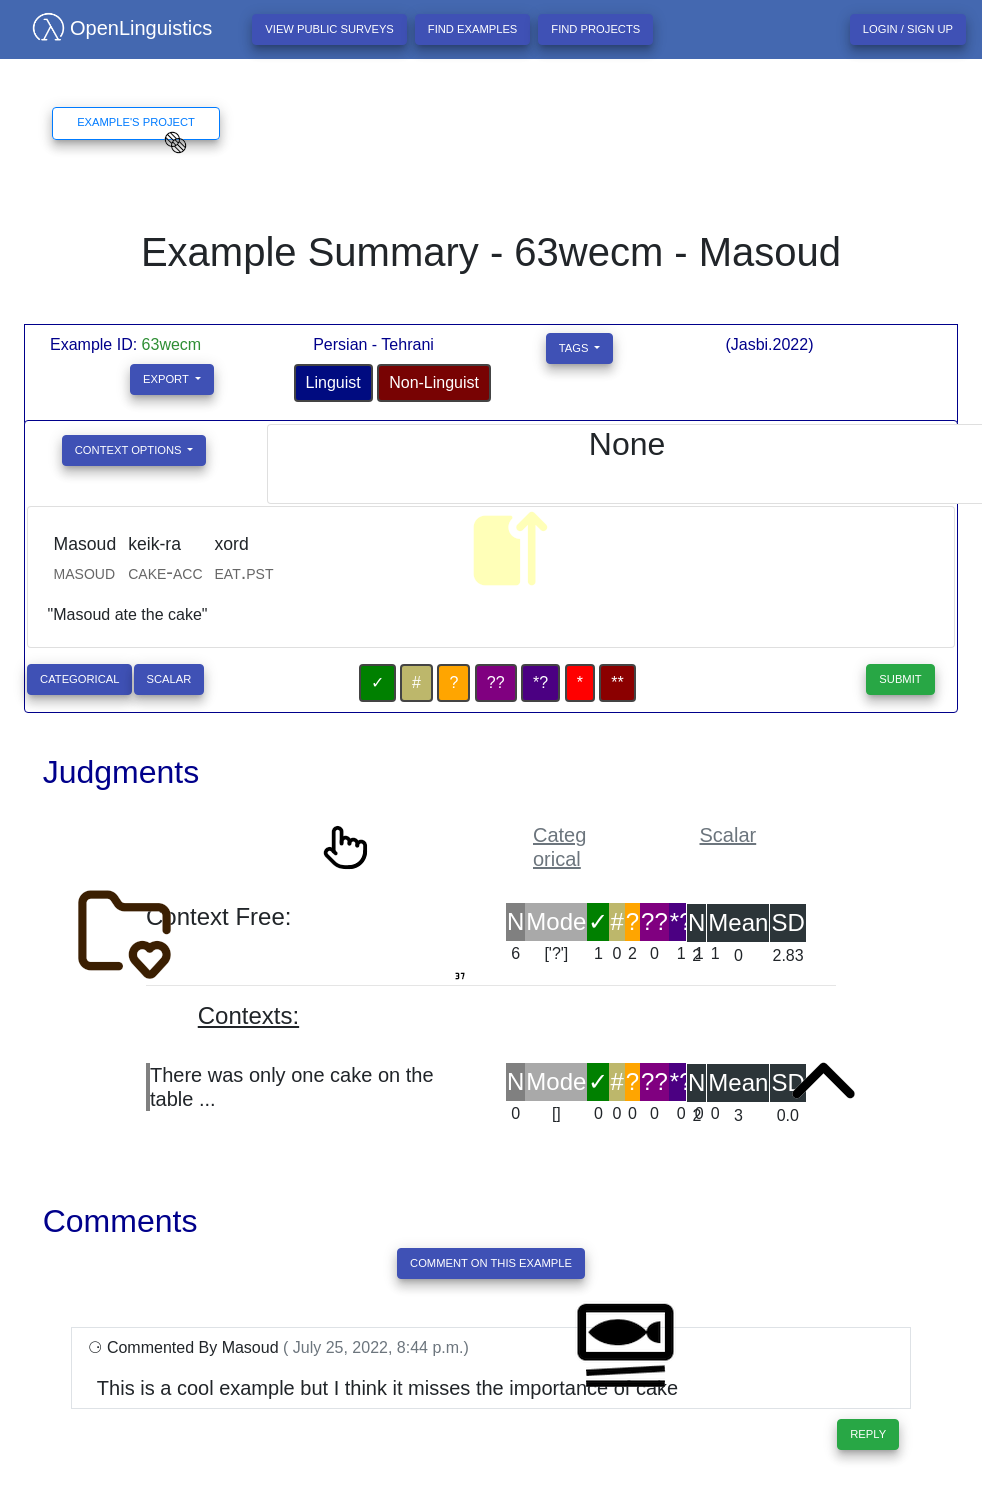 The image size is (982, 1510). I want to click on auto-fit content to top of container, so click(508, 550).